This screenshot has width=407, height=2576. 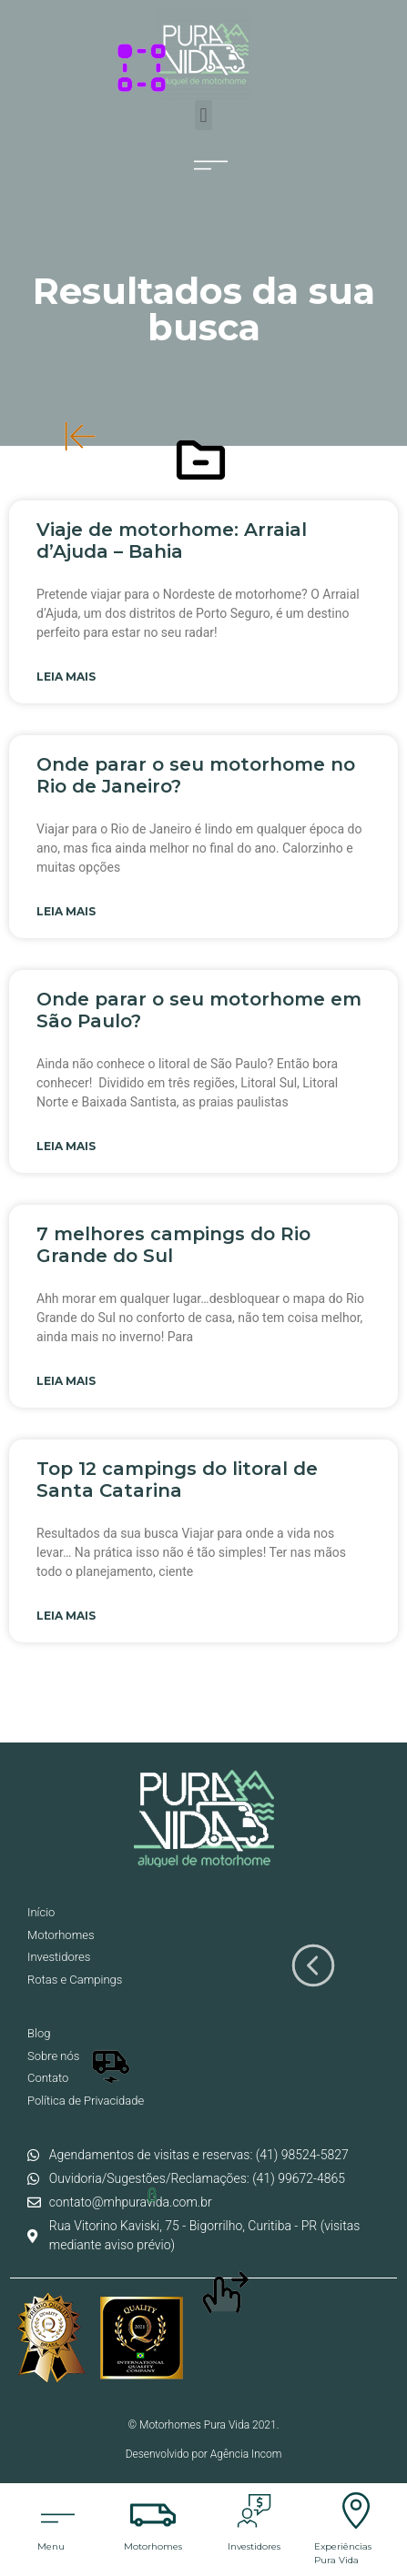 I want to click on swipe right to continue or advance, so click(x=223, y=2294).